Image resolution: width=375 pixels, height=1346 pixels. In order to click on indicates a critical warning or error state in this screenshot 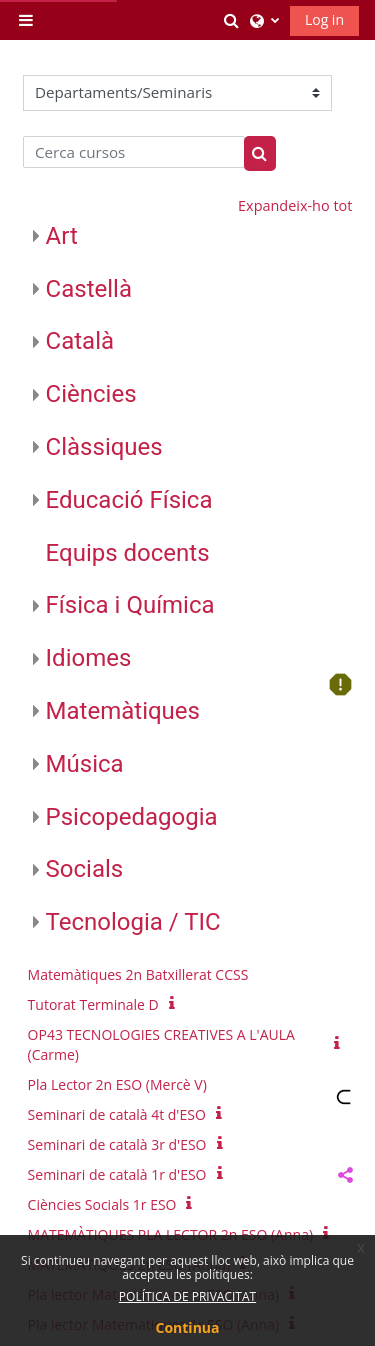, I will do `click(340, 684)`.